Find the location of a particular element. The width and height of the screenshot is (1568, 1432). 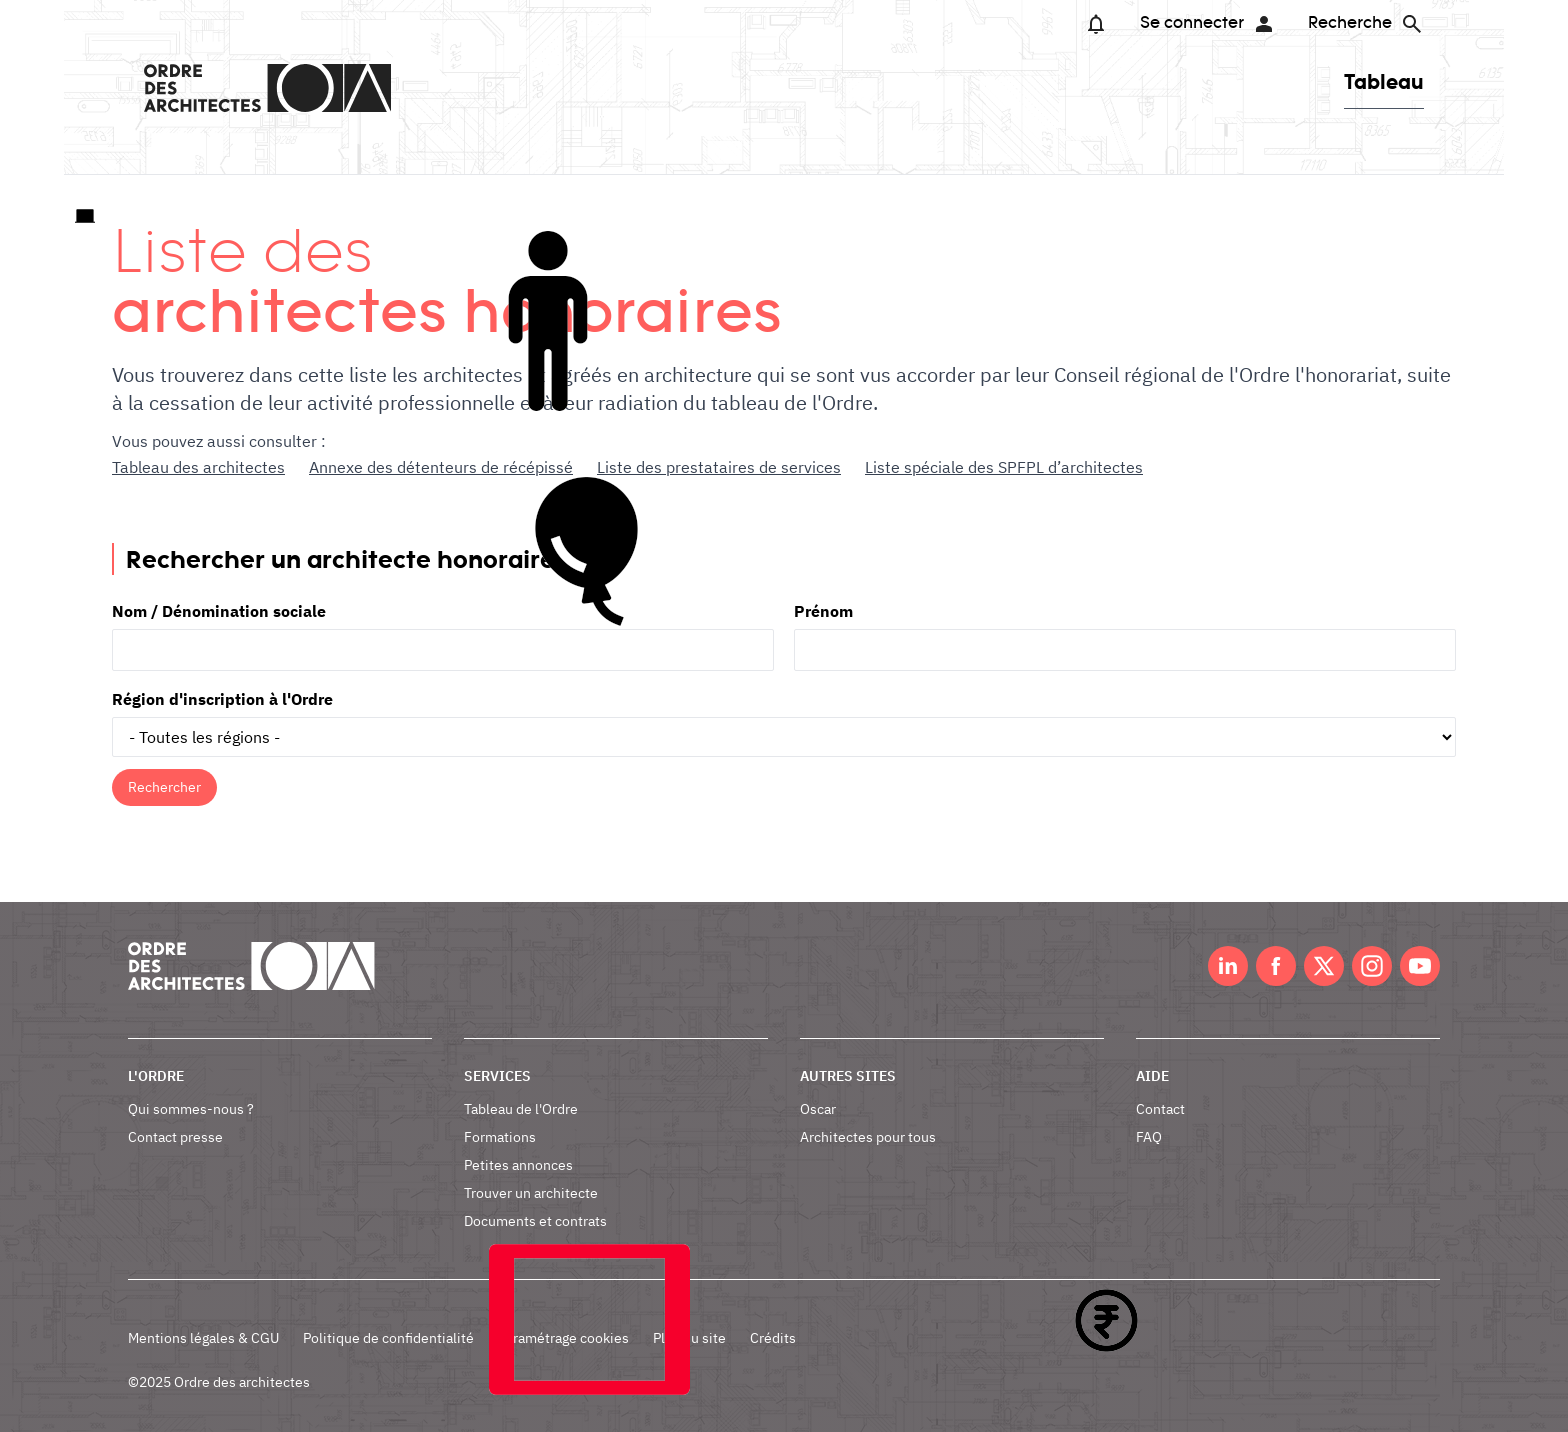

indicates a celebration or birthday event is located at coordinates (586, 551).